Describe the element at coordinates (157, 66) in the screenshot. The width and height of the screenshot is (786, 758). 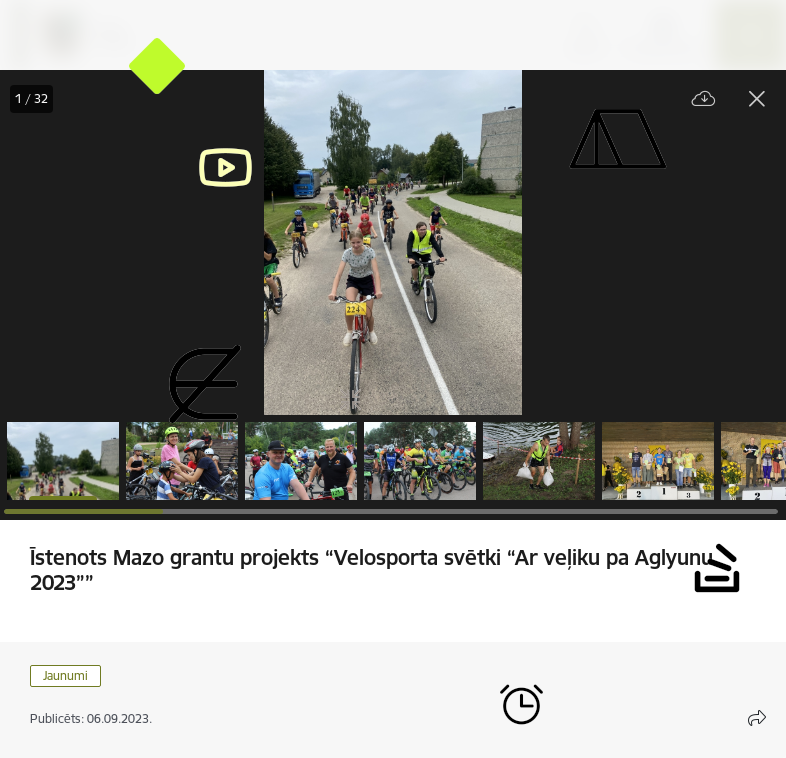
I see `indicates premium or luxury status` at that location.